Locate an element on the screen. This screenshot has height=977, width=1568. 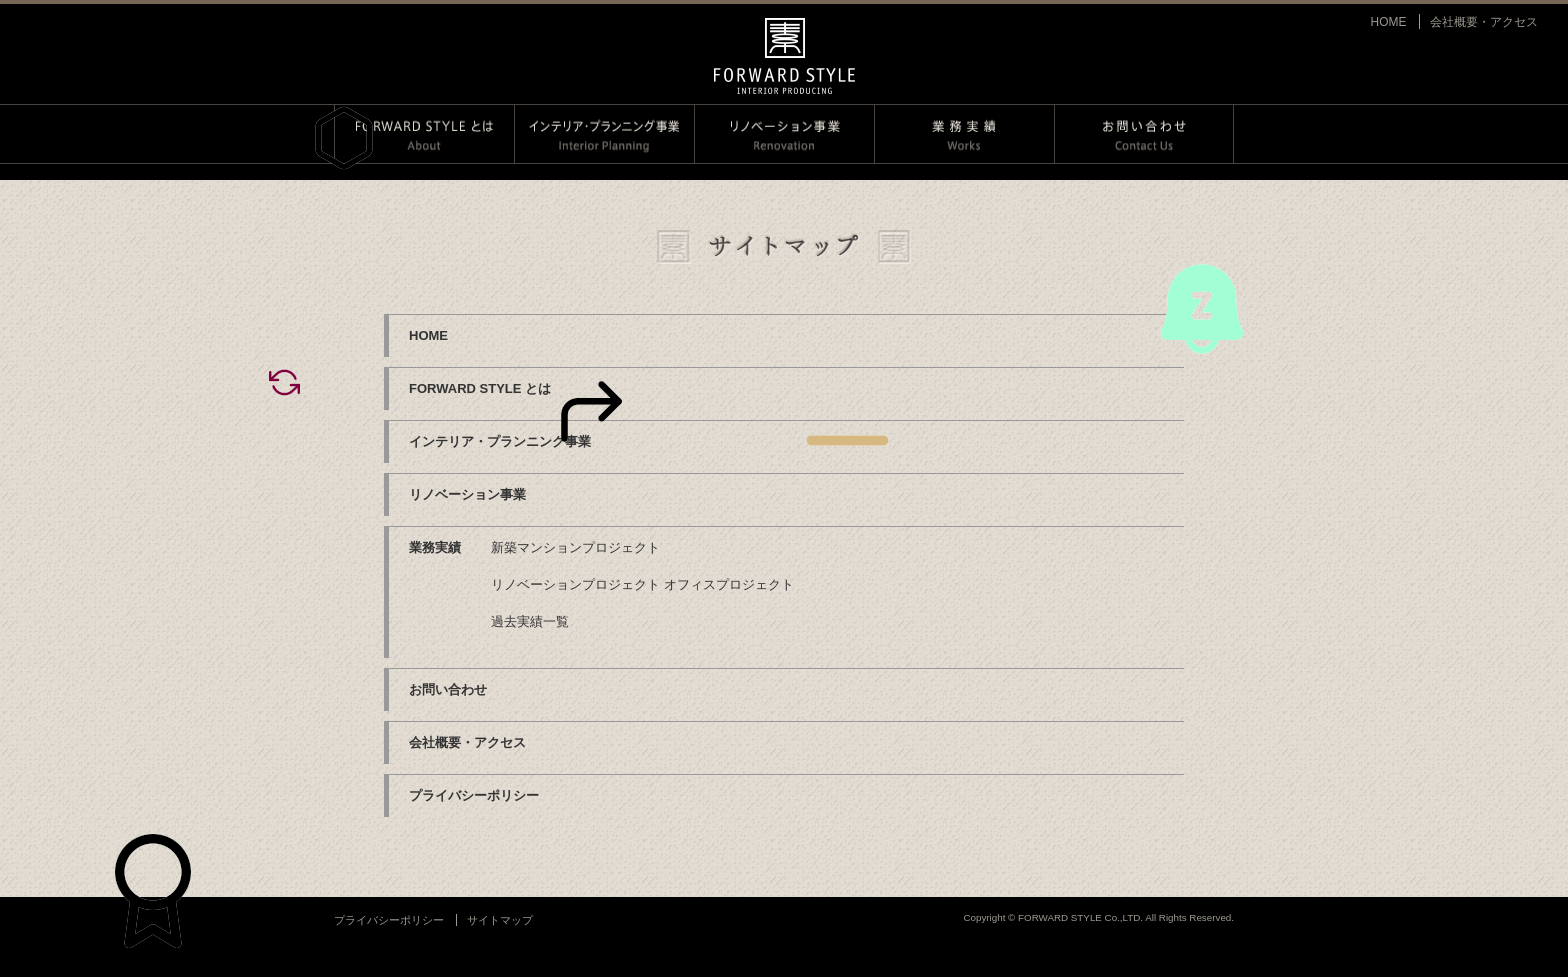
decrease quantity or value is located at coordinates (847, 440).